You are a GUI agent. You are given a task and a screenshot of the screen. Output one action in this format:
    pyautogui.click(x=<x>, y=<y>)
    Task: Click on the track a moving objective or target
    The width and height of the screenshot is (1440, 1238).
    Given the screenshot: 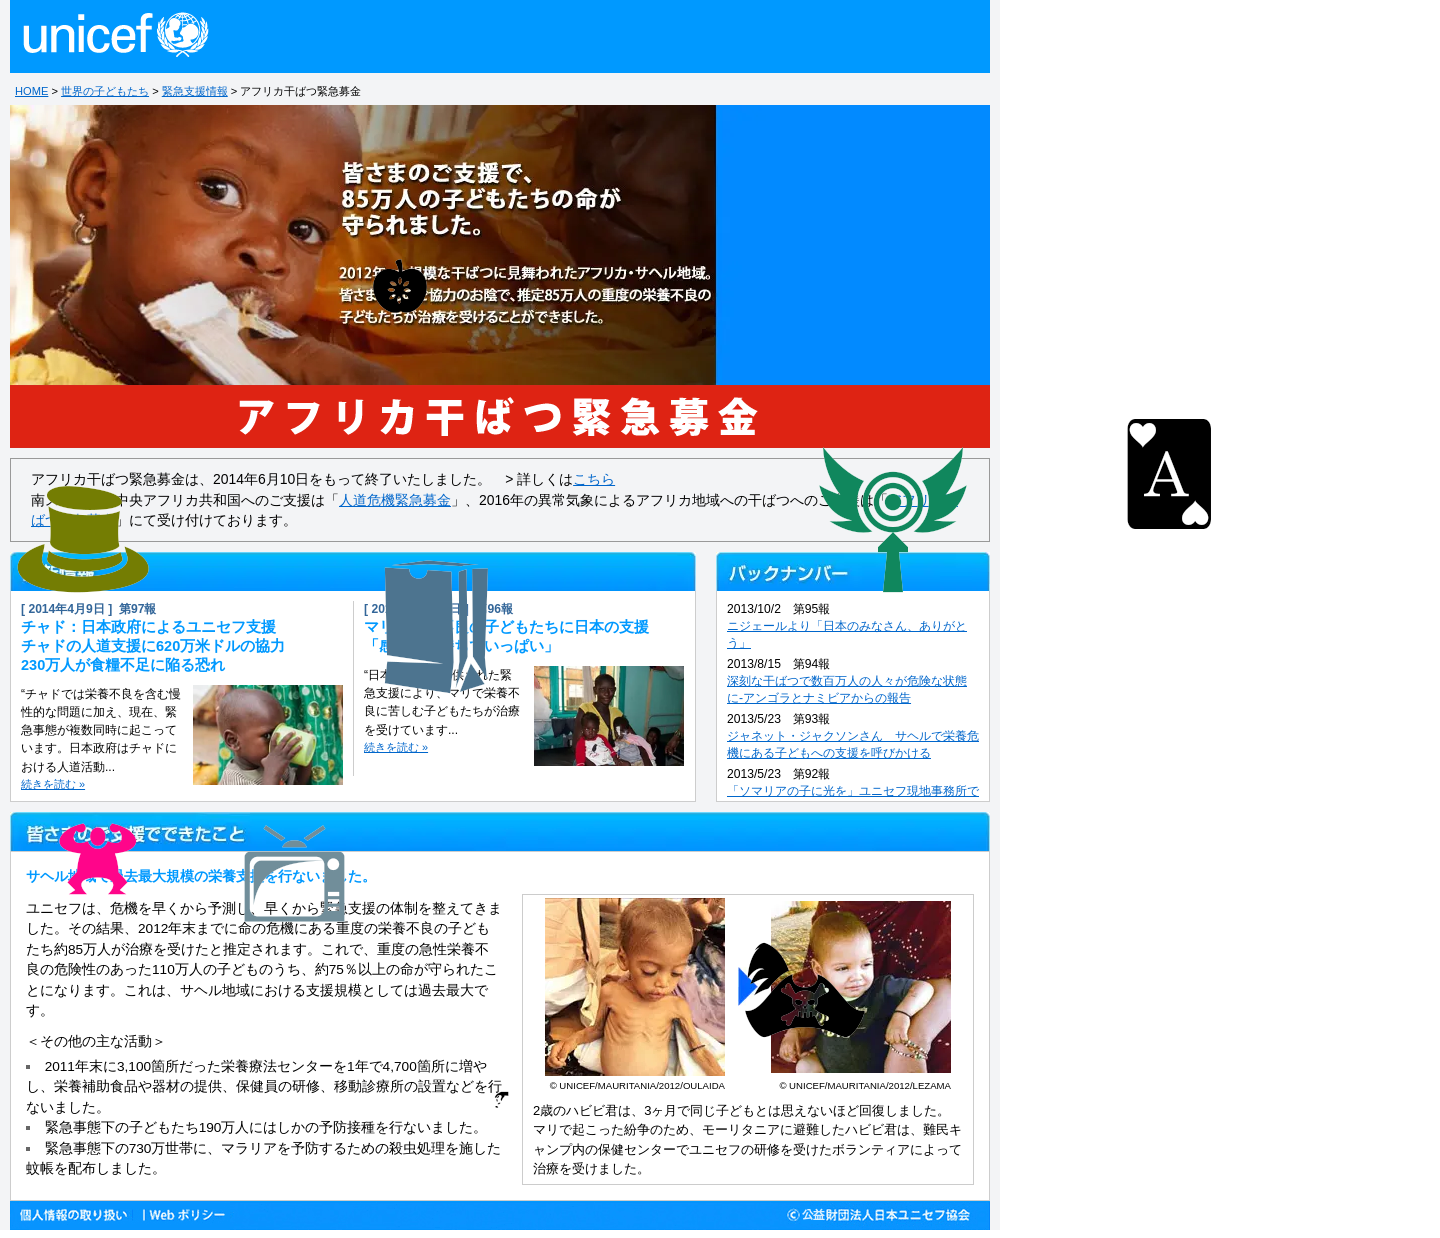 What is the action you would take?
    pyautogui.click(x=893, y=519)
    